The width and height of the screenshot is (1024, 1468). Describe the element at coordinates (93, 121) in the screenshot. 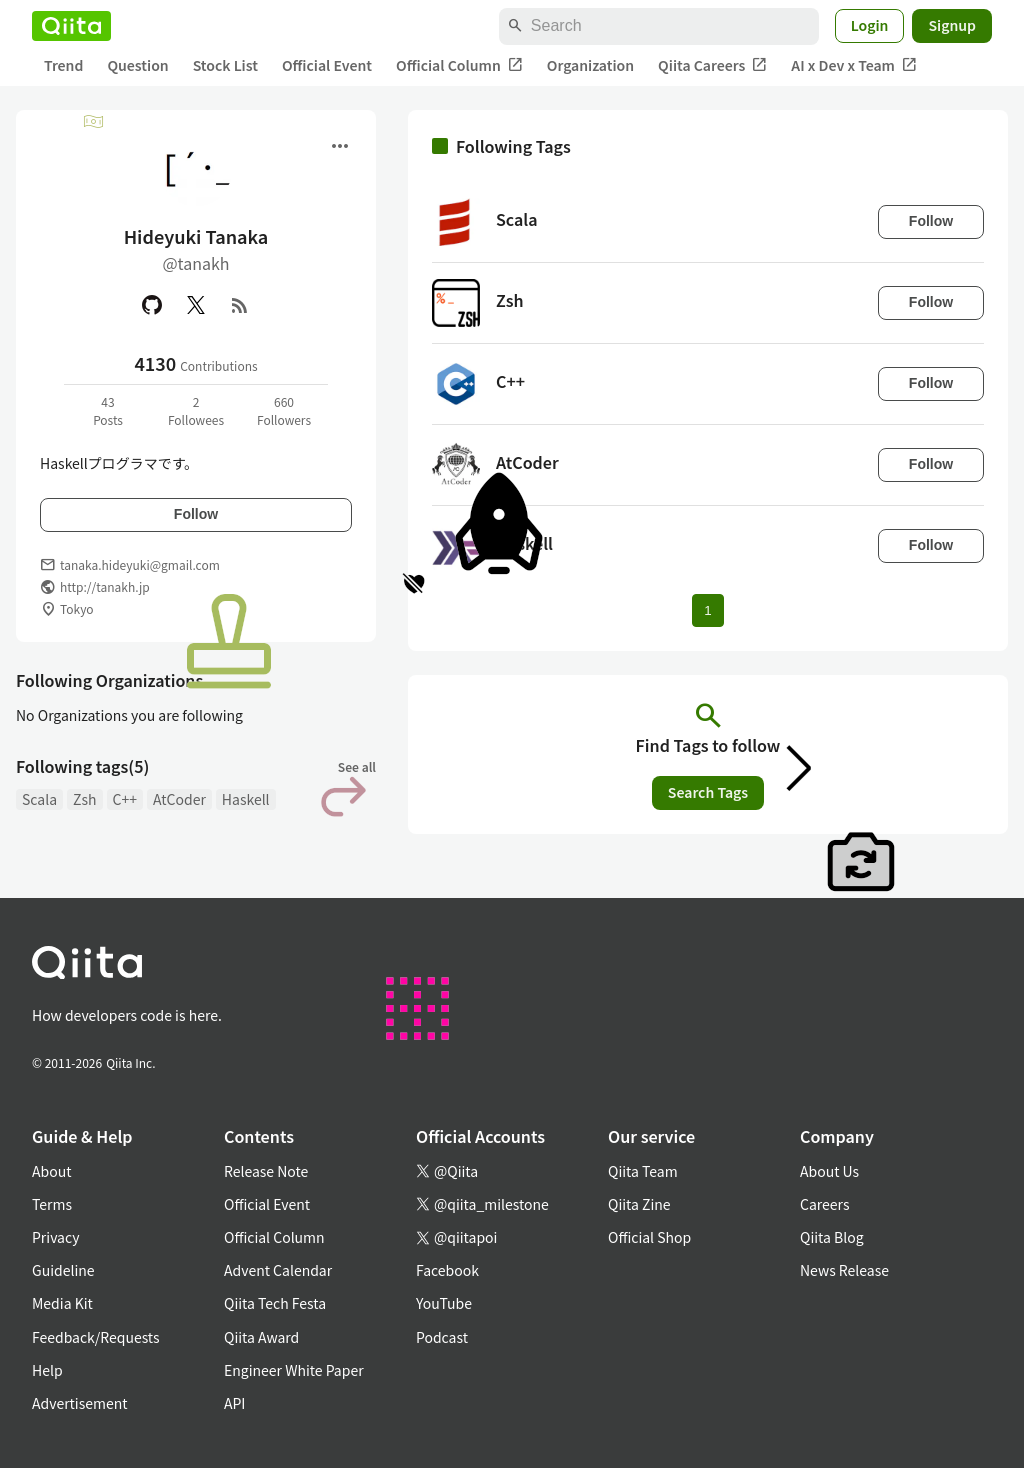

I see `view payment or transaction details` at that location.